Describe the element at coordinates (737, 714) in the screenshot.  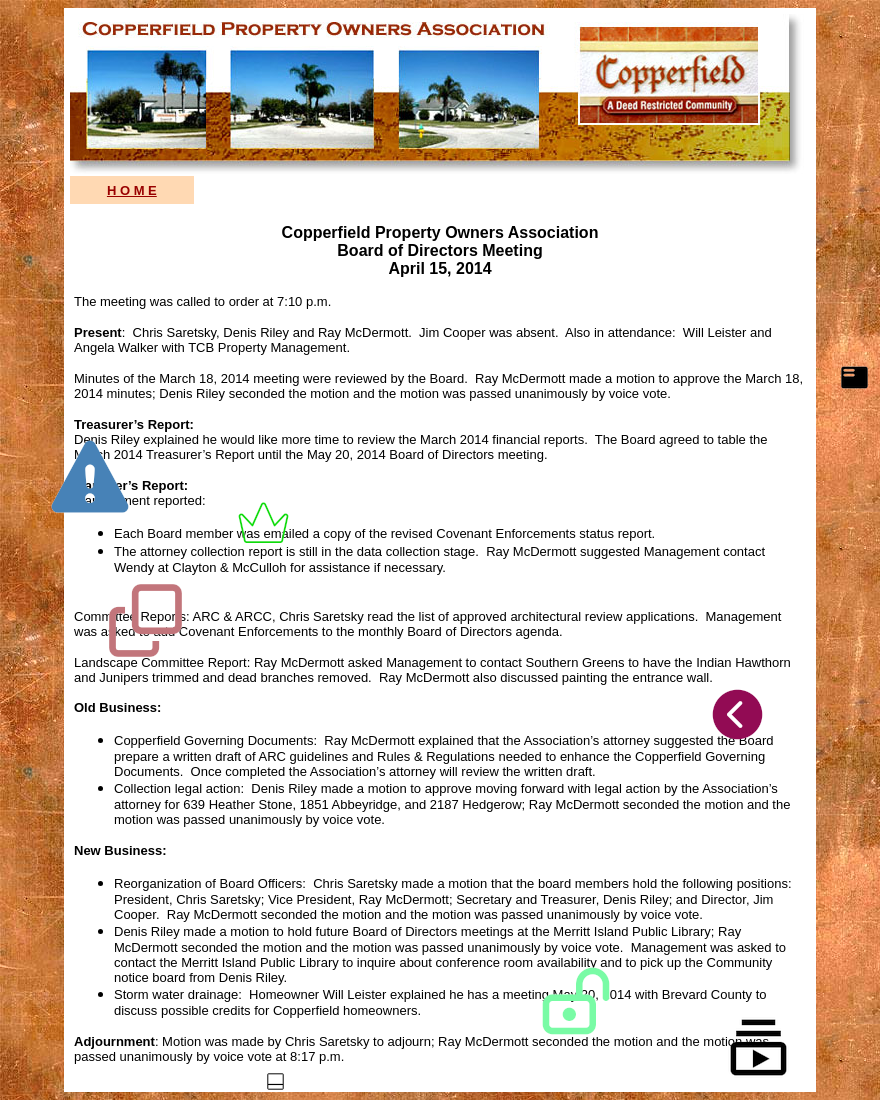
I see `go back to the previous screen` at that location.